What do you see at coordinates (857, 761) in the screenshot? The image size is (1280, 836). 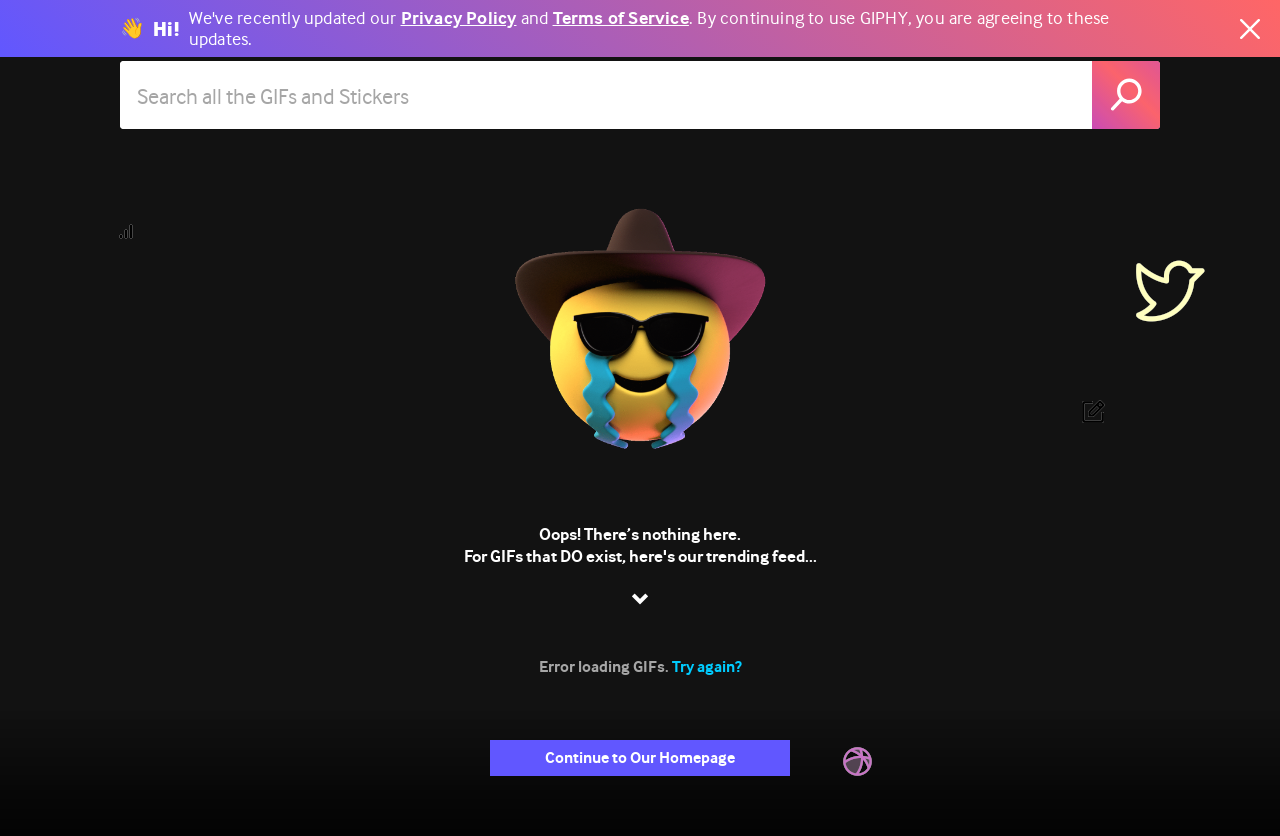 I see `access games or entertainment section` at bounding box center [857, 761].